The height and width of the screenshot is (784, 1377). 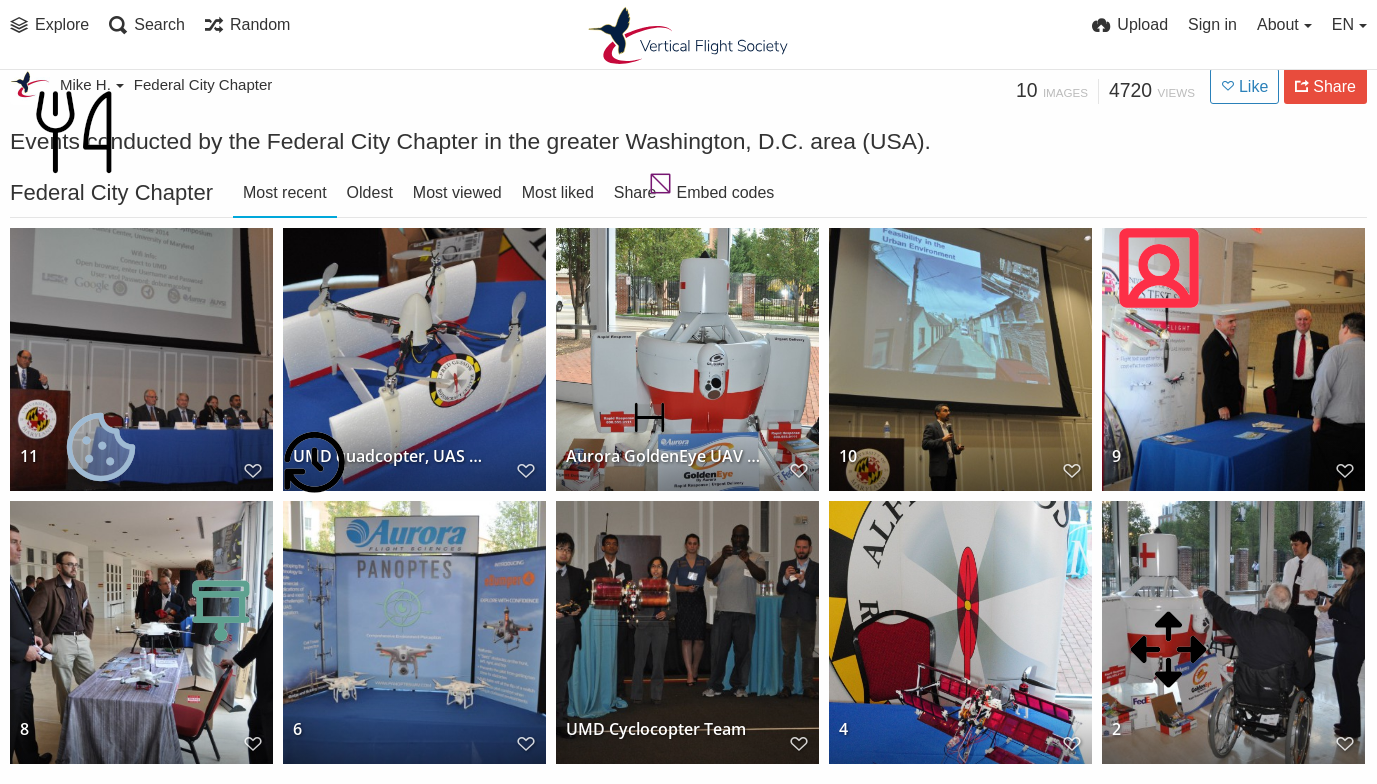 What do you see at coordinates (101, 447) in the screenshot?
I see `manage cookie preferences and privacy settings` at bounding box center [101, 447].